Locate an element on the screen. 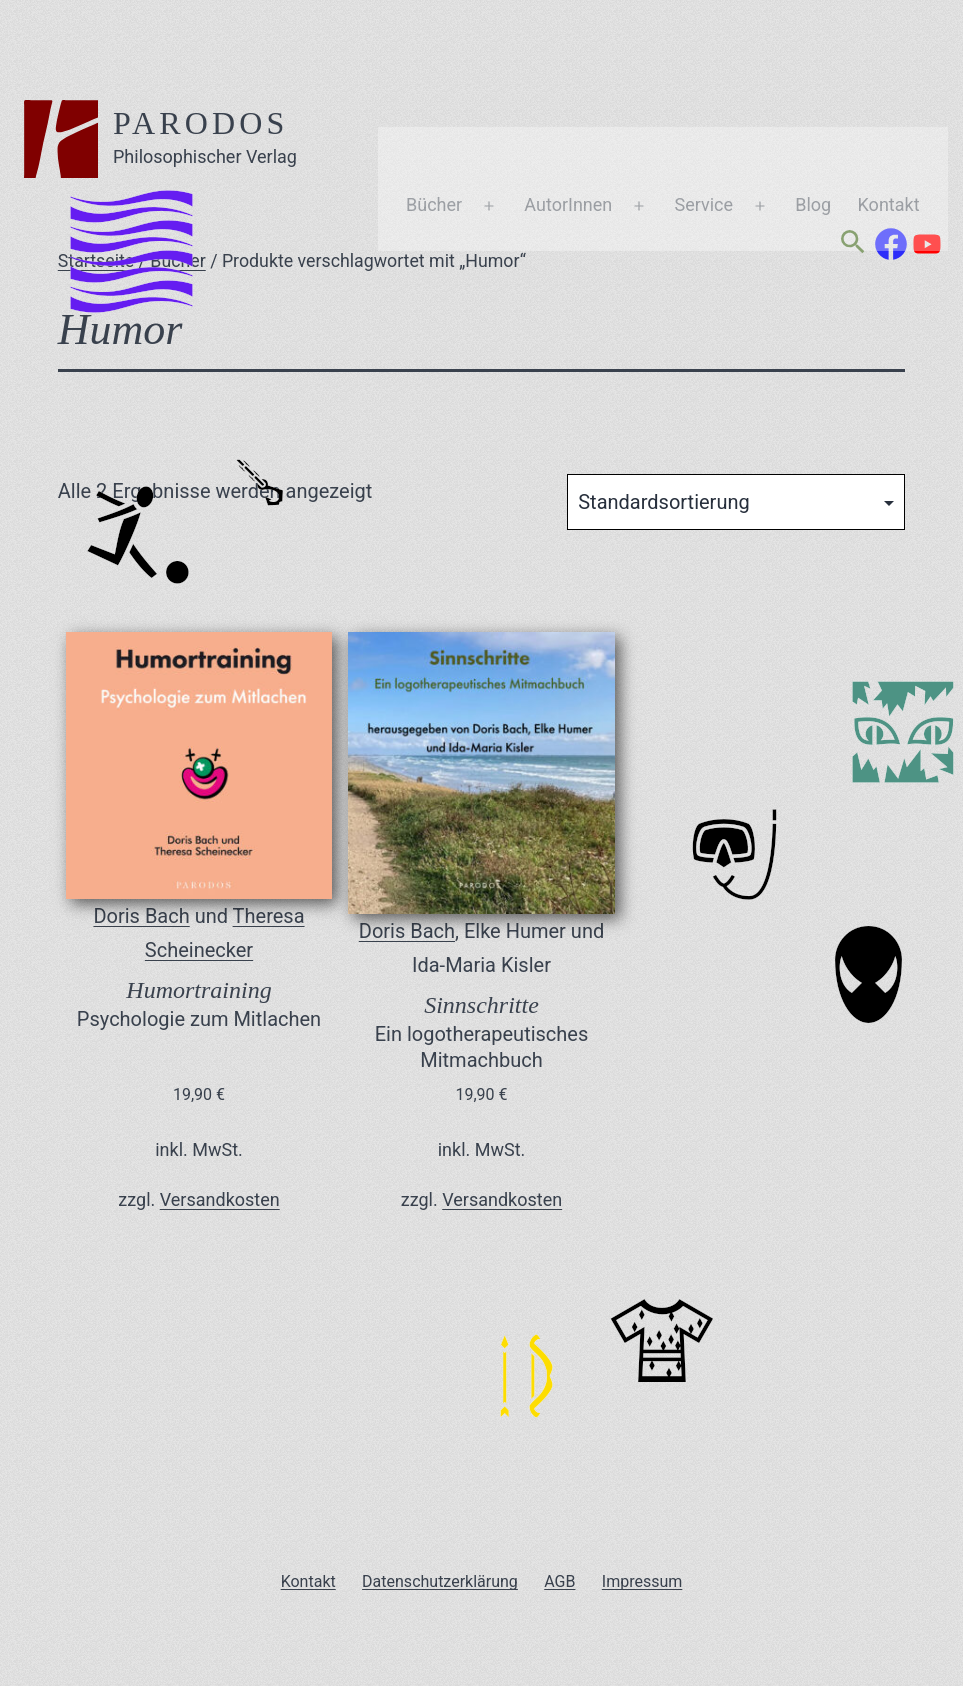  toggle hidden or invisible mode is located at coordinates (903, 732).